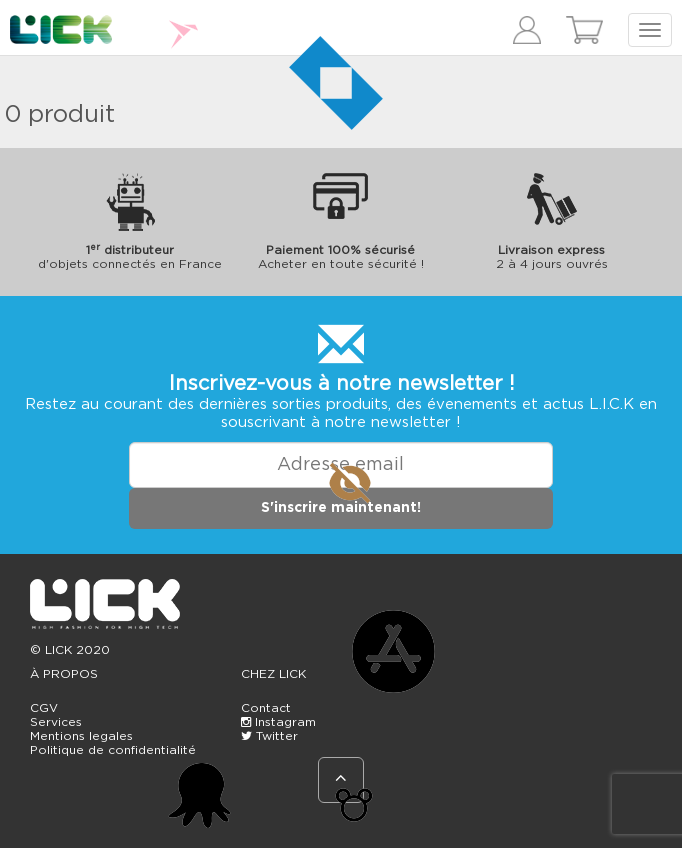  What do you see at coordinates (350, 483) in the screenshot?
I see `hide password or sensitive content` at bounding box center [350, 483].